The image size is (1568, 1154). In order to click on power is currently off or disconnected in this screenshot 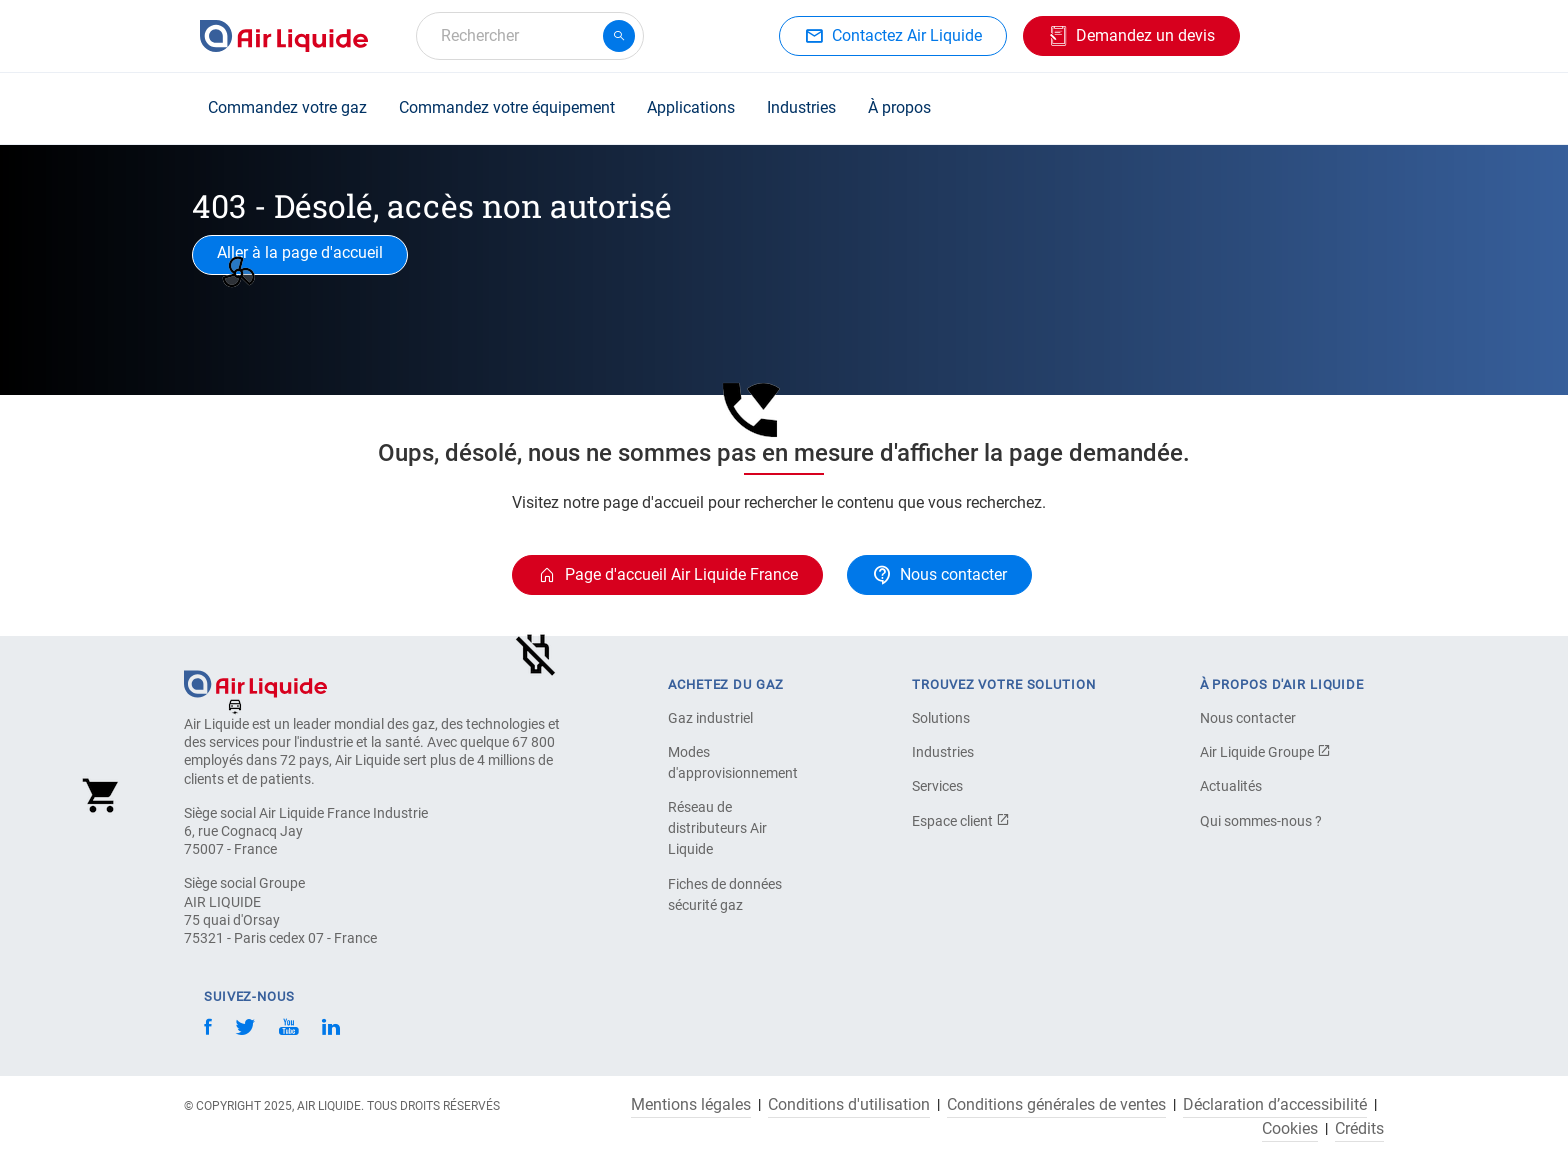, I will do `click(536, 654)`.